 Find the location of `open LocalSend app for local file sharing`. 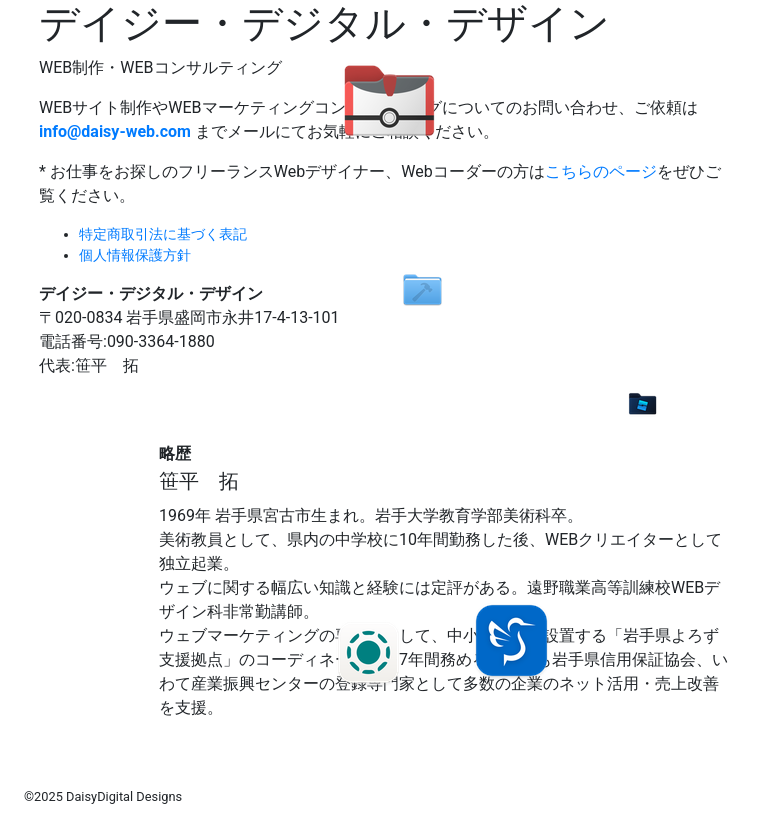

open LocalSend app for local file sharing is located at coordinates (368, 652).